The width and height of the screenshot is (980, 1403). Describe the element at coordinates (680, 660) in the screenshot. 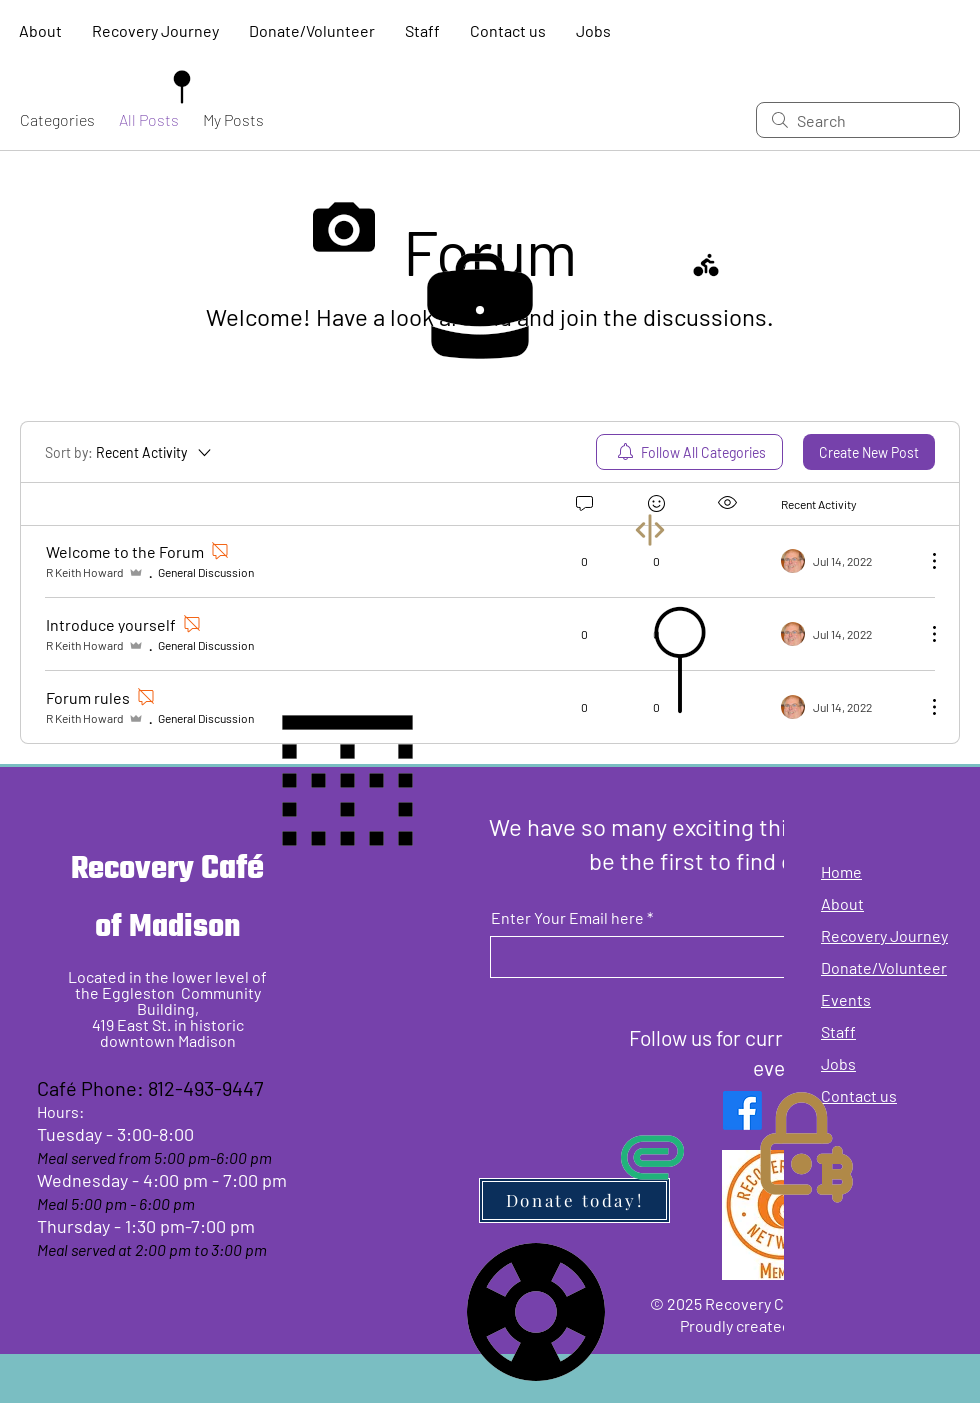

I see `mark a location on a map` at that location.